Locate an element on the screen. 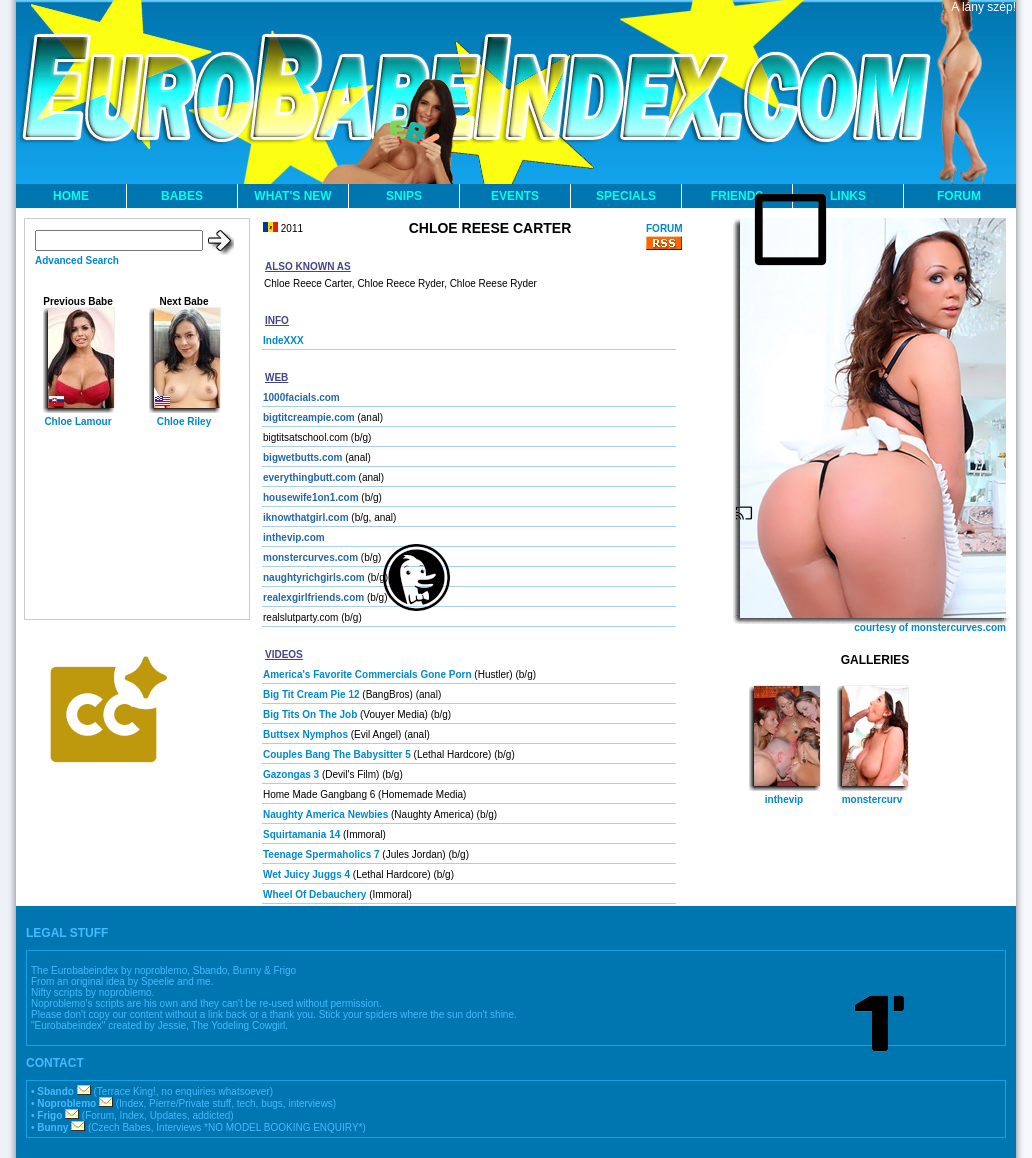  cast media to a chromecast device is located at coordinates (744, 513).